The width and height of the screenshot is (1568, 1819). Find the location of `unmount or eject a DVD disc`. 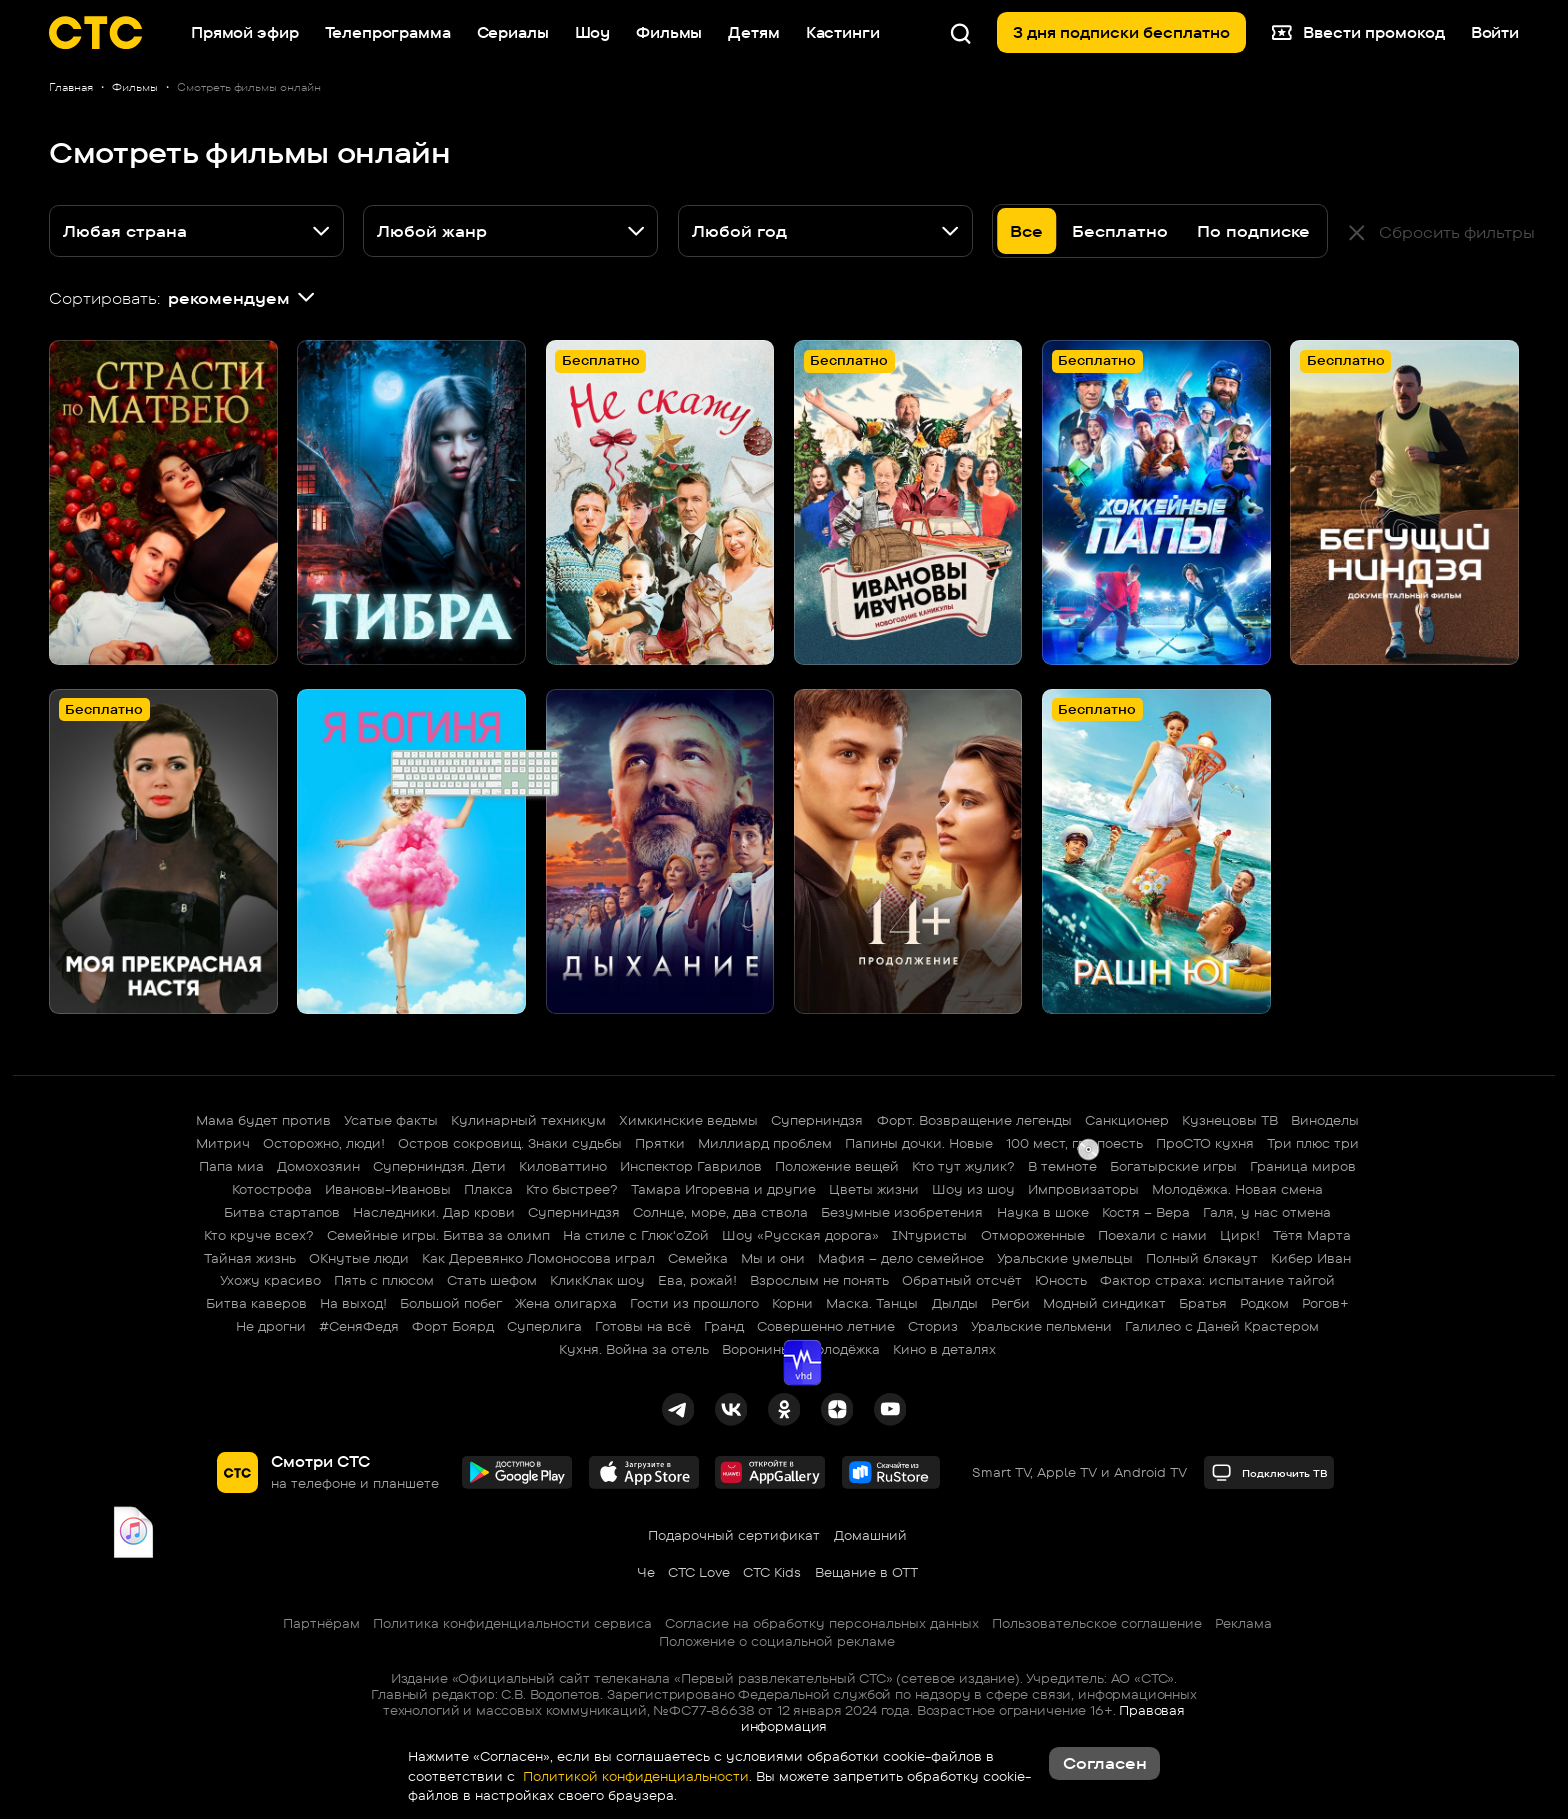

unmount or eject a DVD disc is located at coordinates (1088, 1149).